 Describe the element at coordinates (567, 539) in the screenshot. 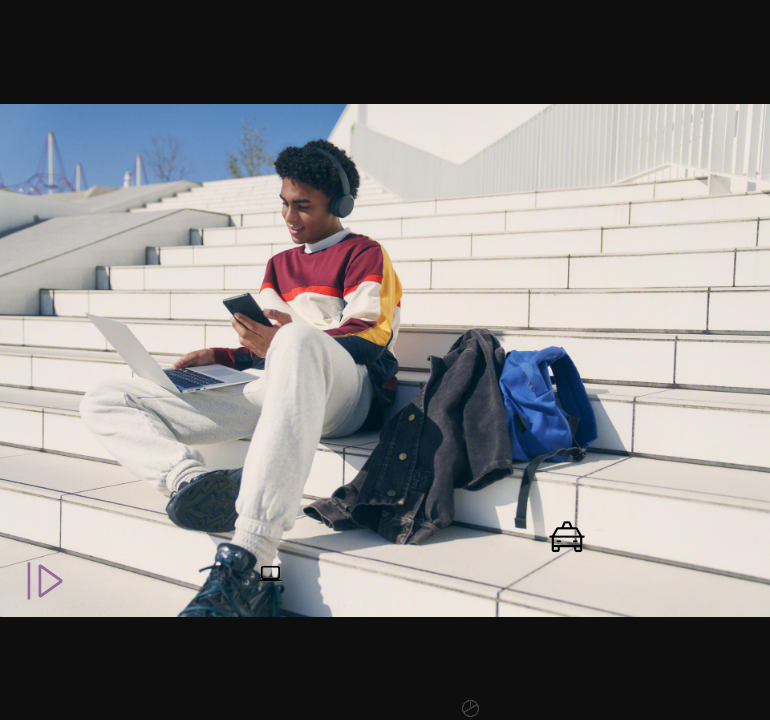

I see `request a taxi or cab ride` at that location.